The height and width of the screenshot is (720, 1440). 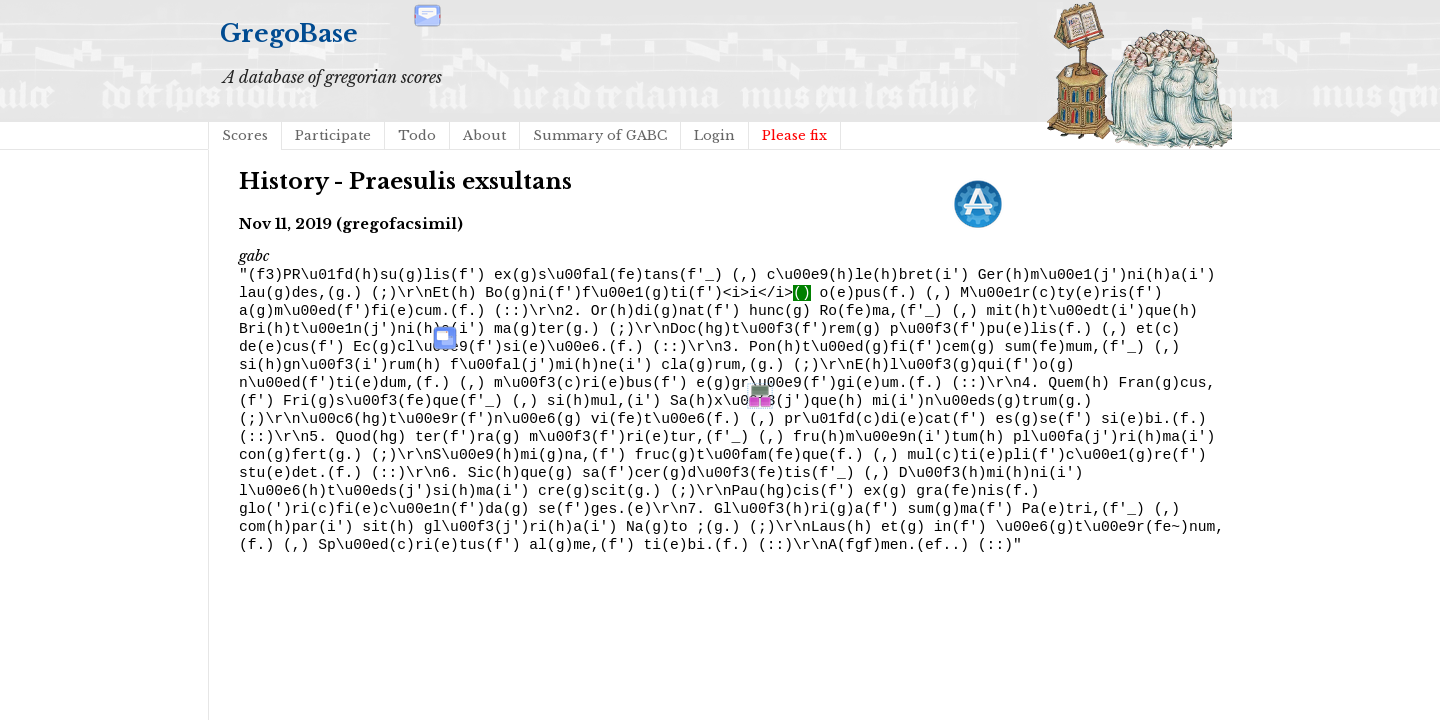 I want to click on open the mail app, so click(x=427, y=15).